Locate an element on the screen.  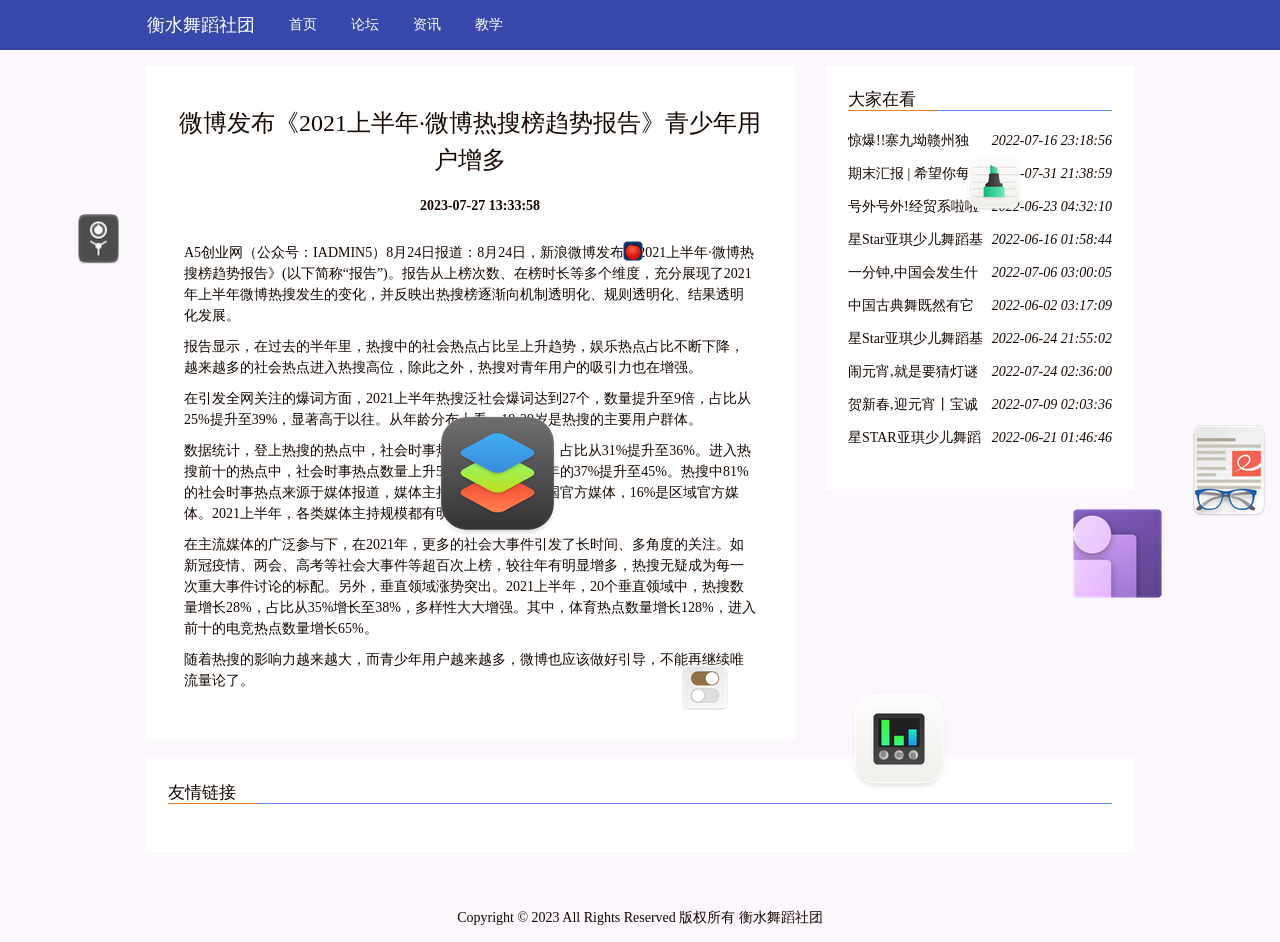
open déjà dup backup utility is located at coordinates (98, 238).